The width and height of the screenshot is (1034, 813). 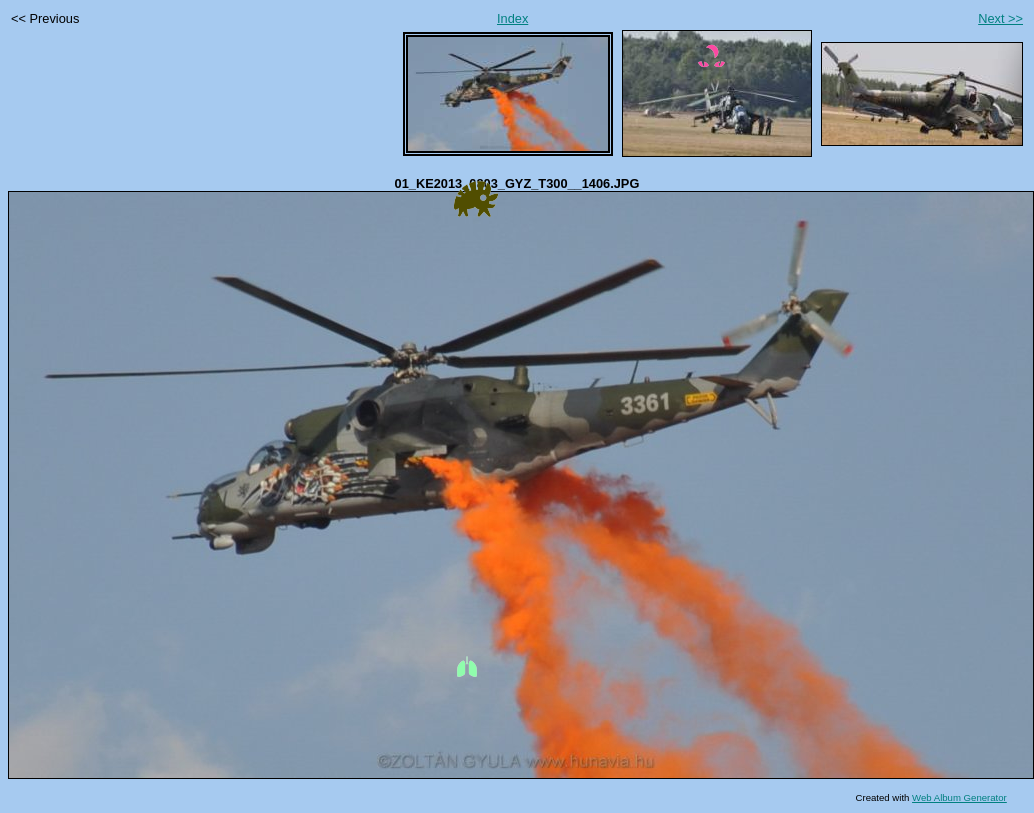 I want to click on toggle night vision mode, so click(x=711, y=57).